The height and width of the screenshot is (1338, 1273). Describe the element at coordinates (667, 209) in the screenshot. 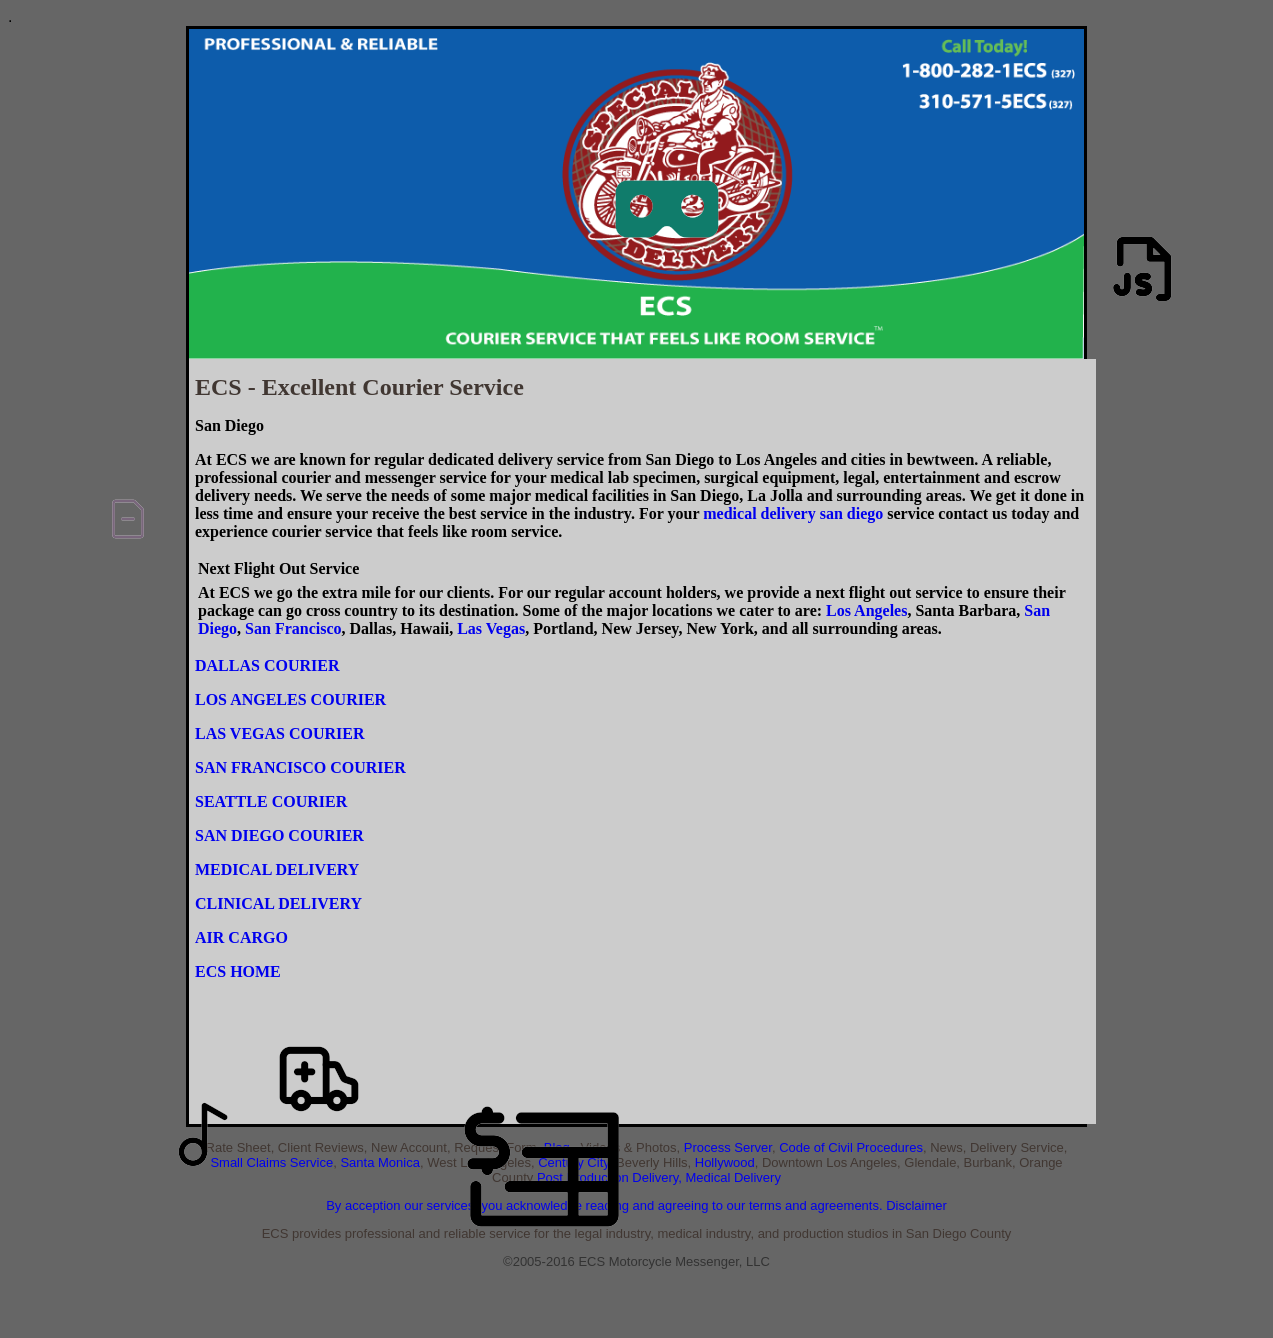

I see `launch virtual reality mode` at that location.